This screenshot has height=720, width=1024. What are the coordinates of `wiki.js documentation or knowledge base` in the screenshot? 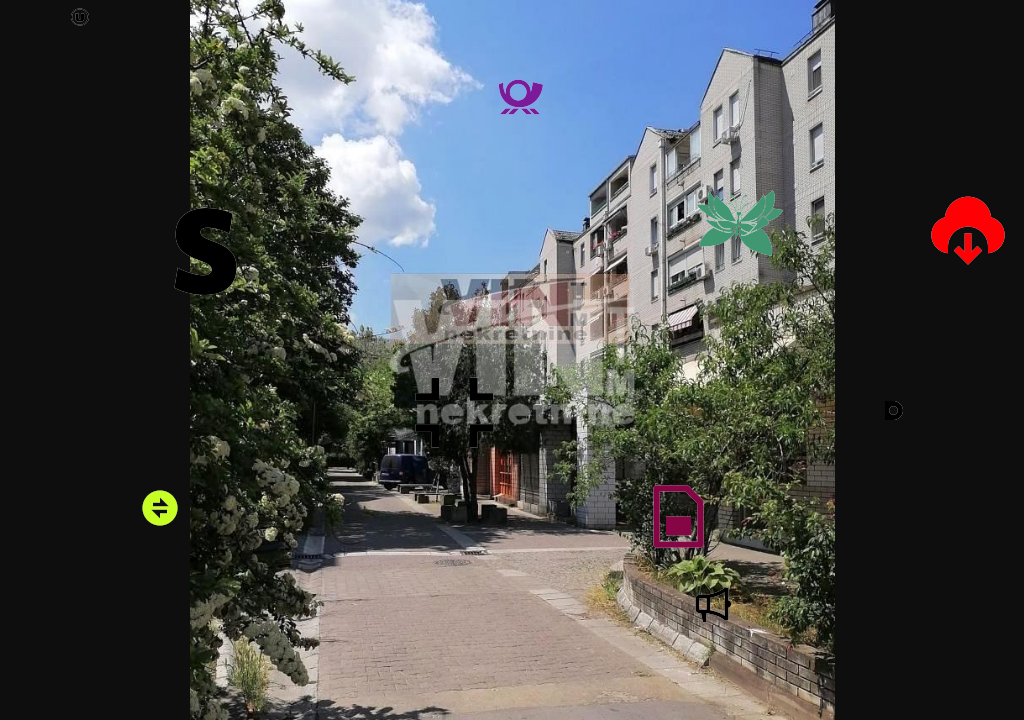 It's located at (740, 223).